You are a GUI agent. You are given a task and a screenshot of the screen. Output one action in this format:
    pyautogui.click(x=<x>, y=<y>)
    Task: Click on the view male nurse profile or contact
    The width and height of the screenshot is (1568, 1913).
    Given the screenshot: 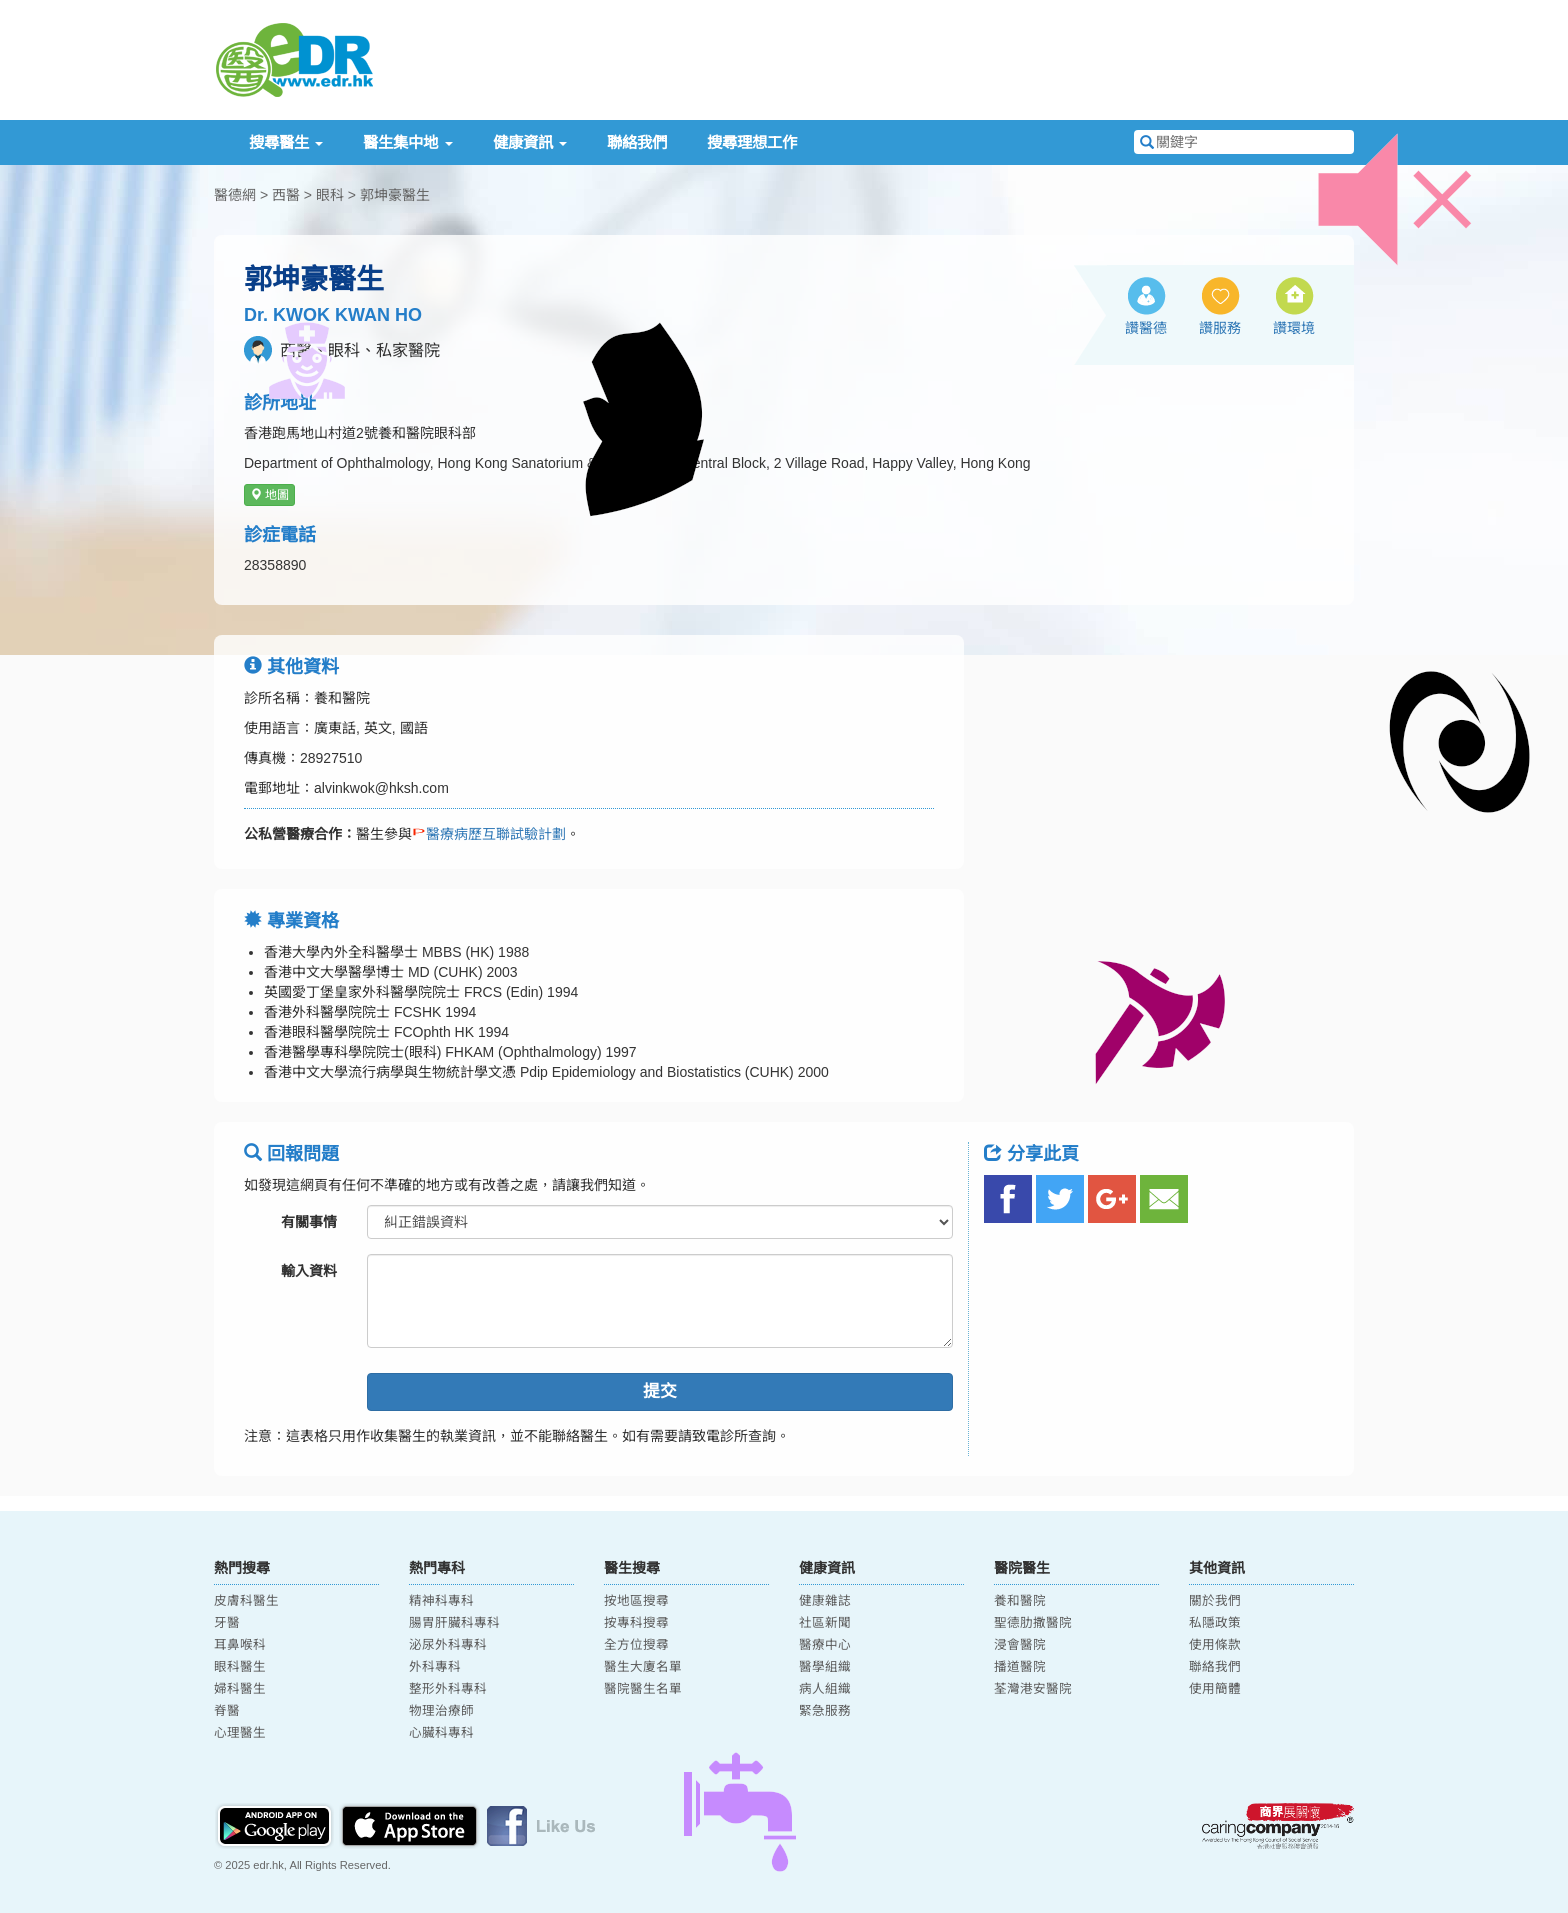 What is the action you would take?
    pyautogui.click(x=307, y=361)
    